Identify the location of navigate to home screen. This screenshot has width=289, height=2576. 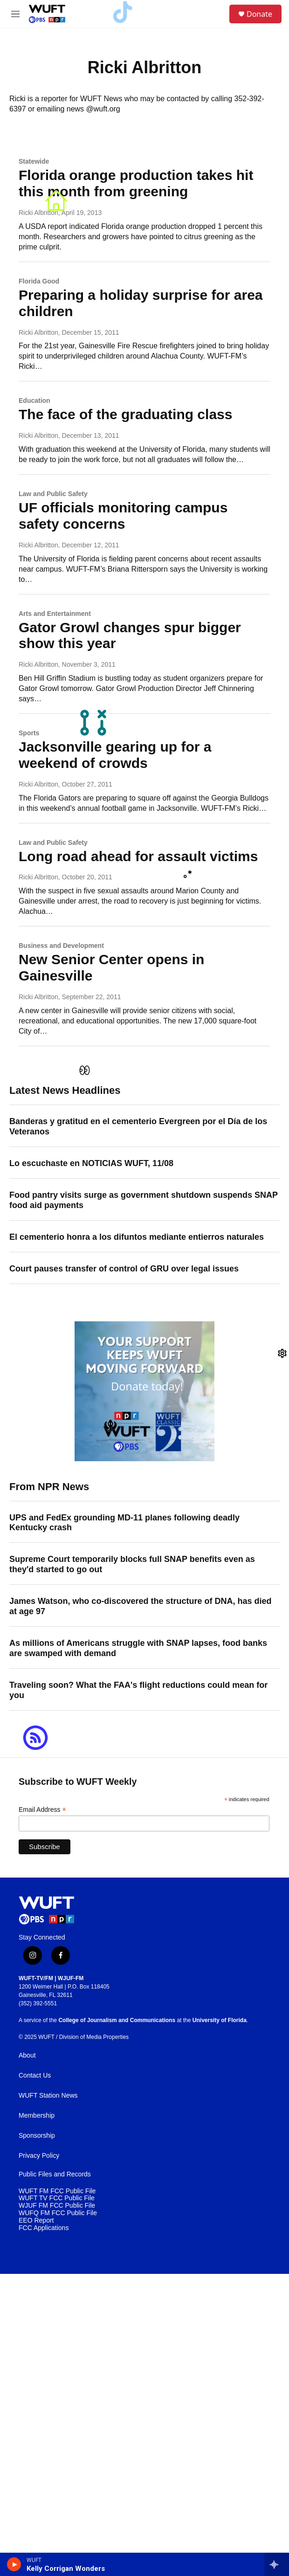
(56, 200).